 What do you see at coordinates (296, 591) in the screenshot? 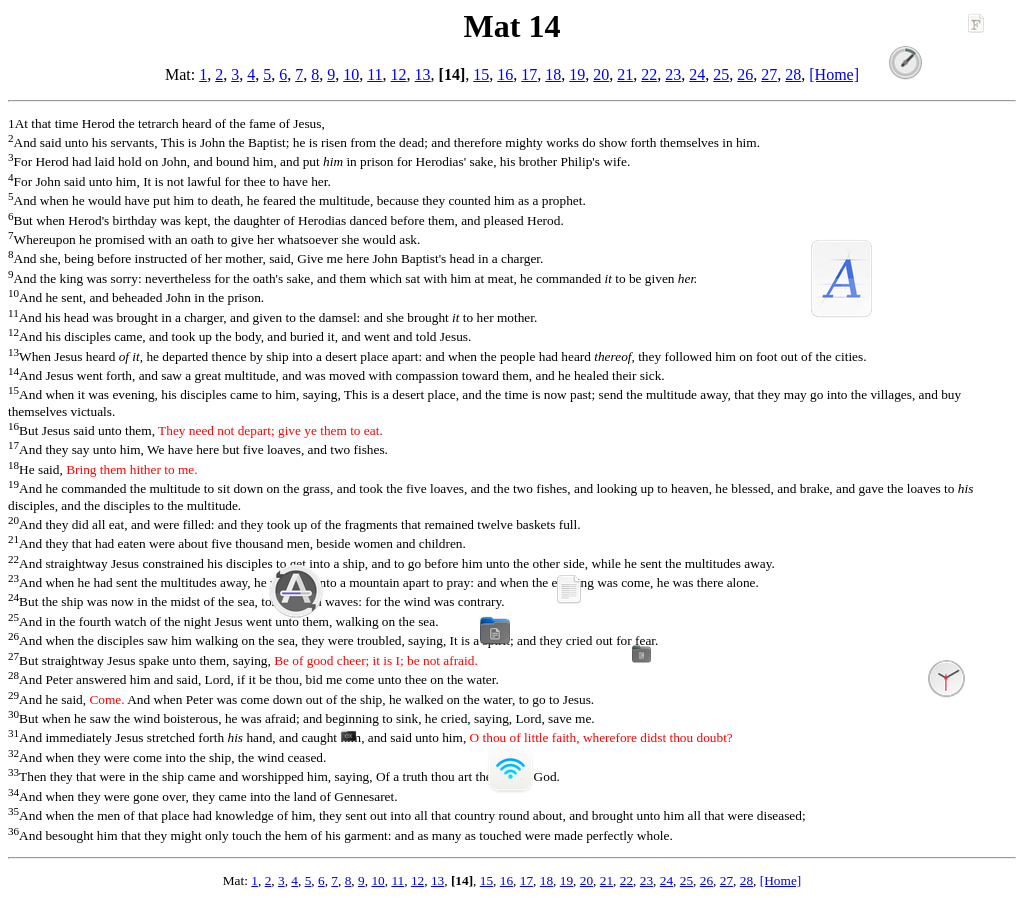
I see `check for available software updates` at bounding box center [296, 591].